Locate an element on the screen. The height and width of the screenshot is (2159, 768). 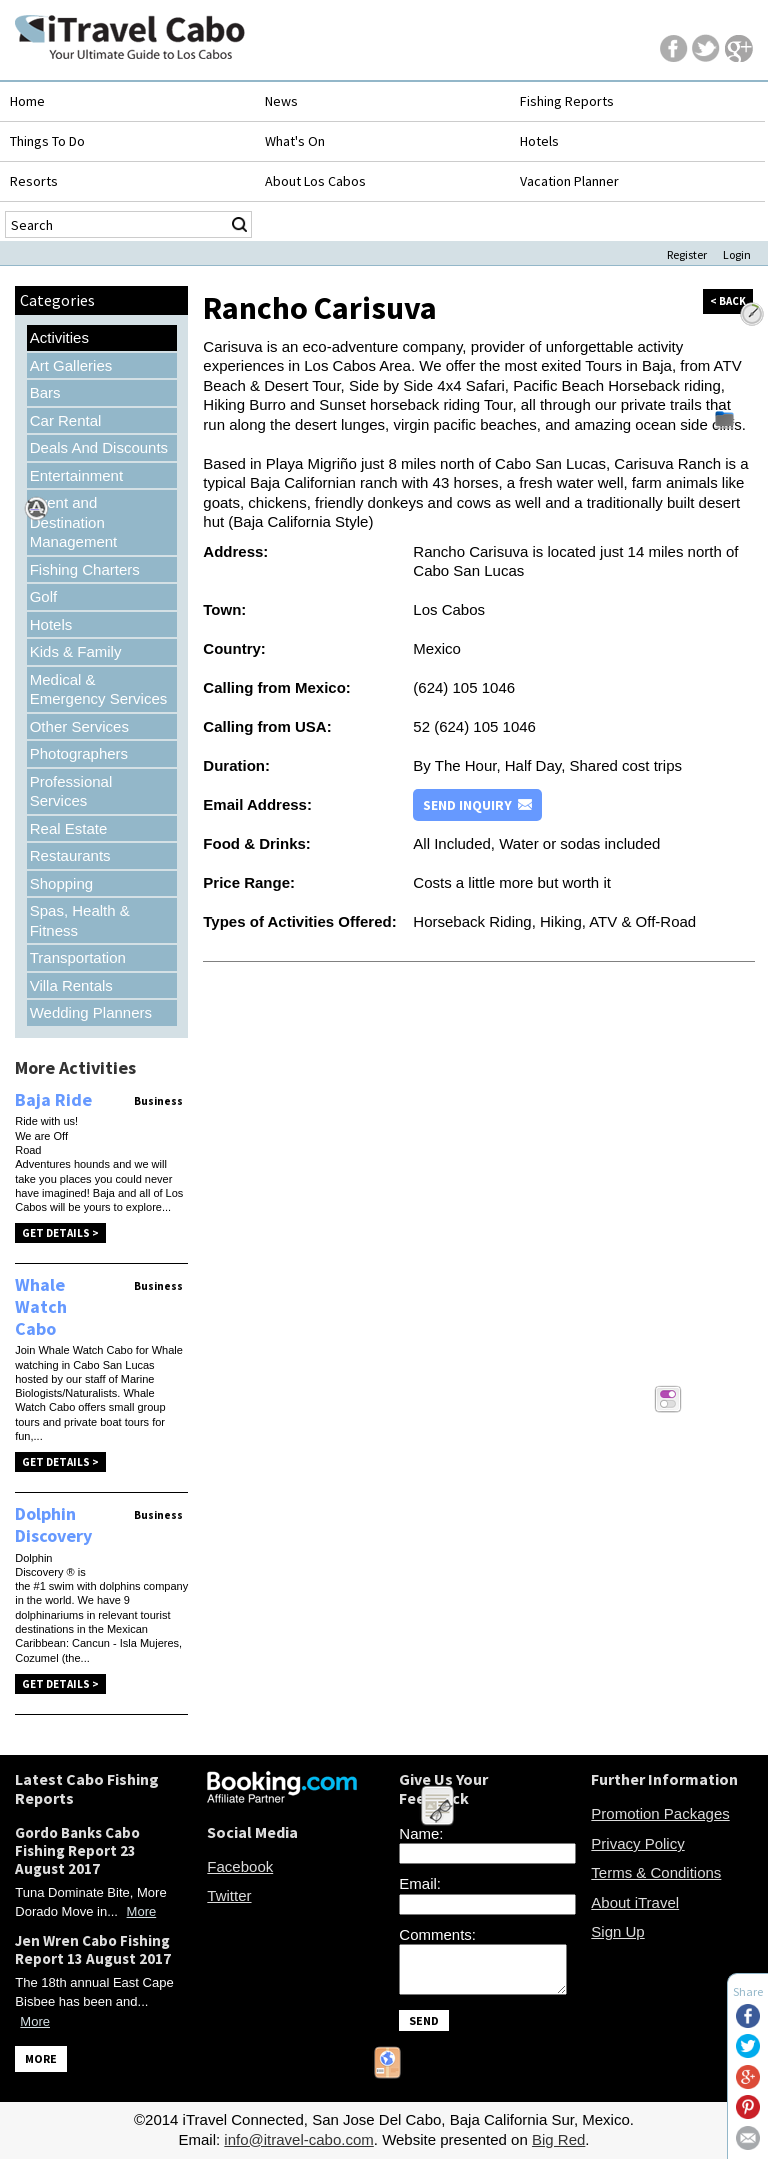
check for available system updates is located at coordinates (36, 508).